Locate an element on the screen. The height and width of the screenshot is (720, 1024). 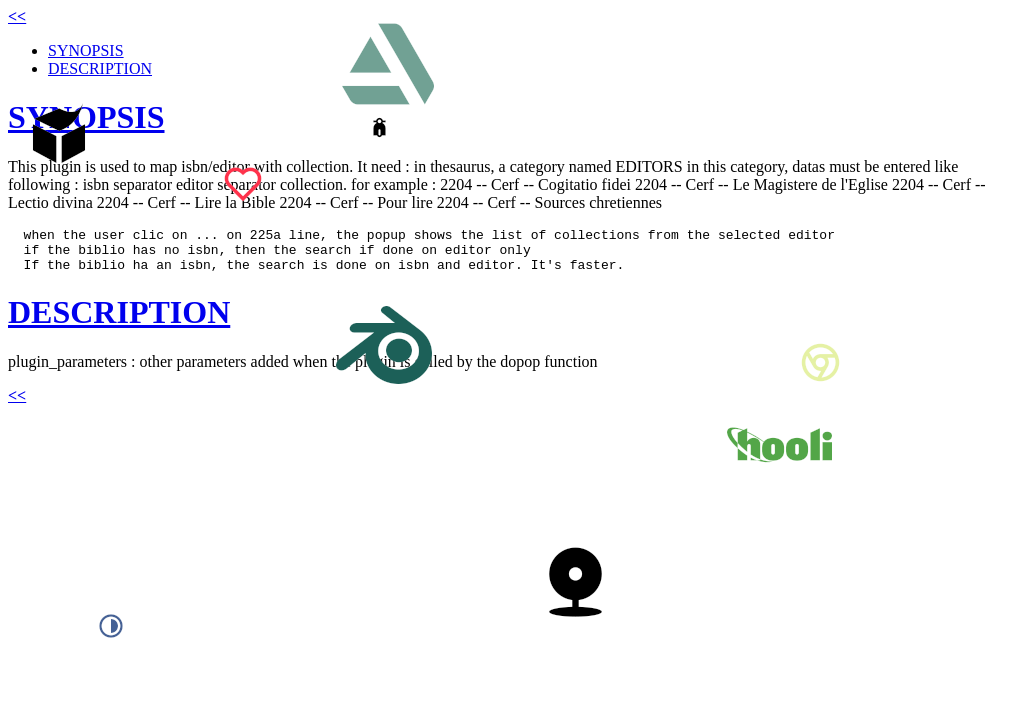
semantic web technology or linked data services is located at coordinates (59, 133).